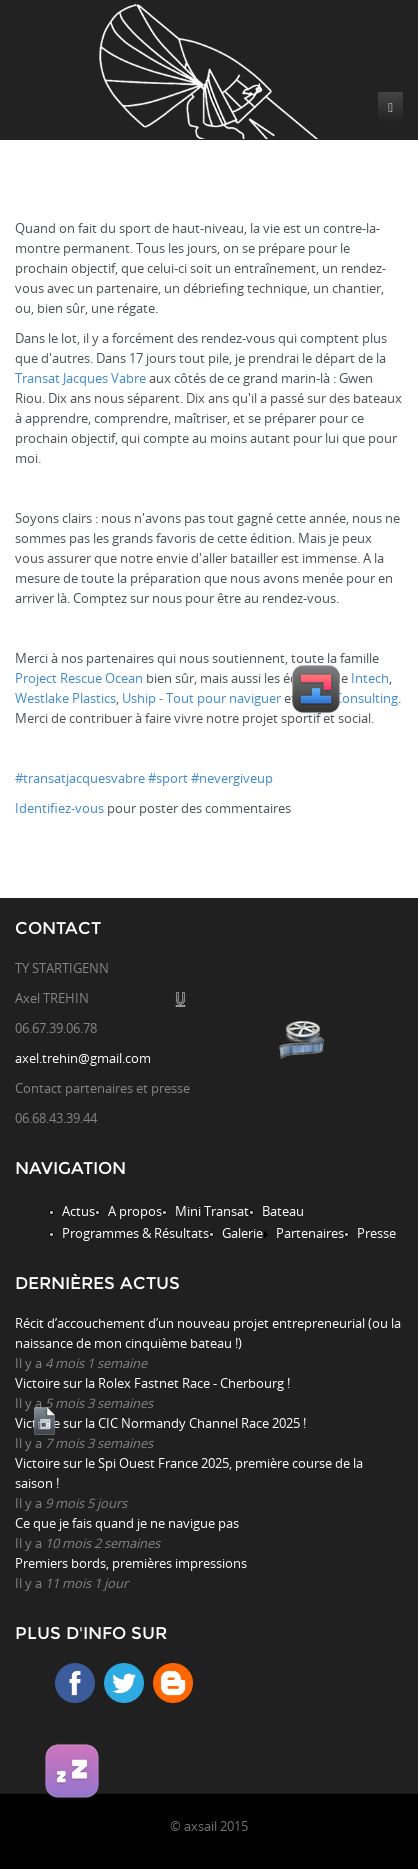  I want to click on indicates a video file type, so click(301, 1041).